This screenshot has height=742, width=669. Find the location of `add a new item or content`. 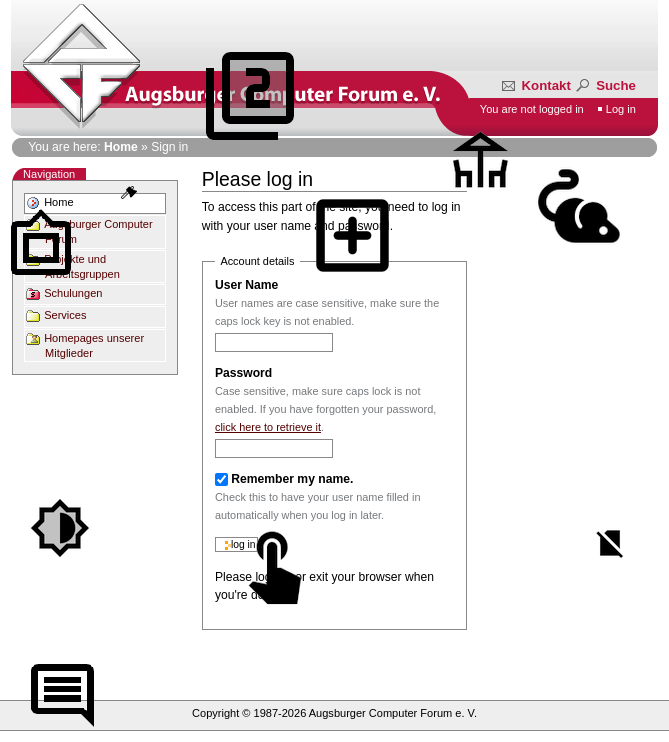

add a new item or content is located at coordinates (352, 235).